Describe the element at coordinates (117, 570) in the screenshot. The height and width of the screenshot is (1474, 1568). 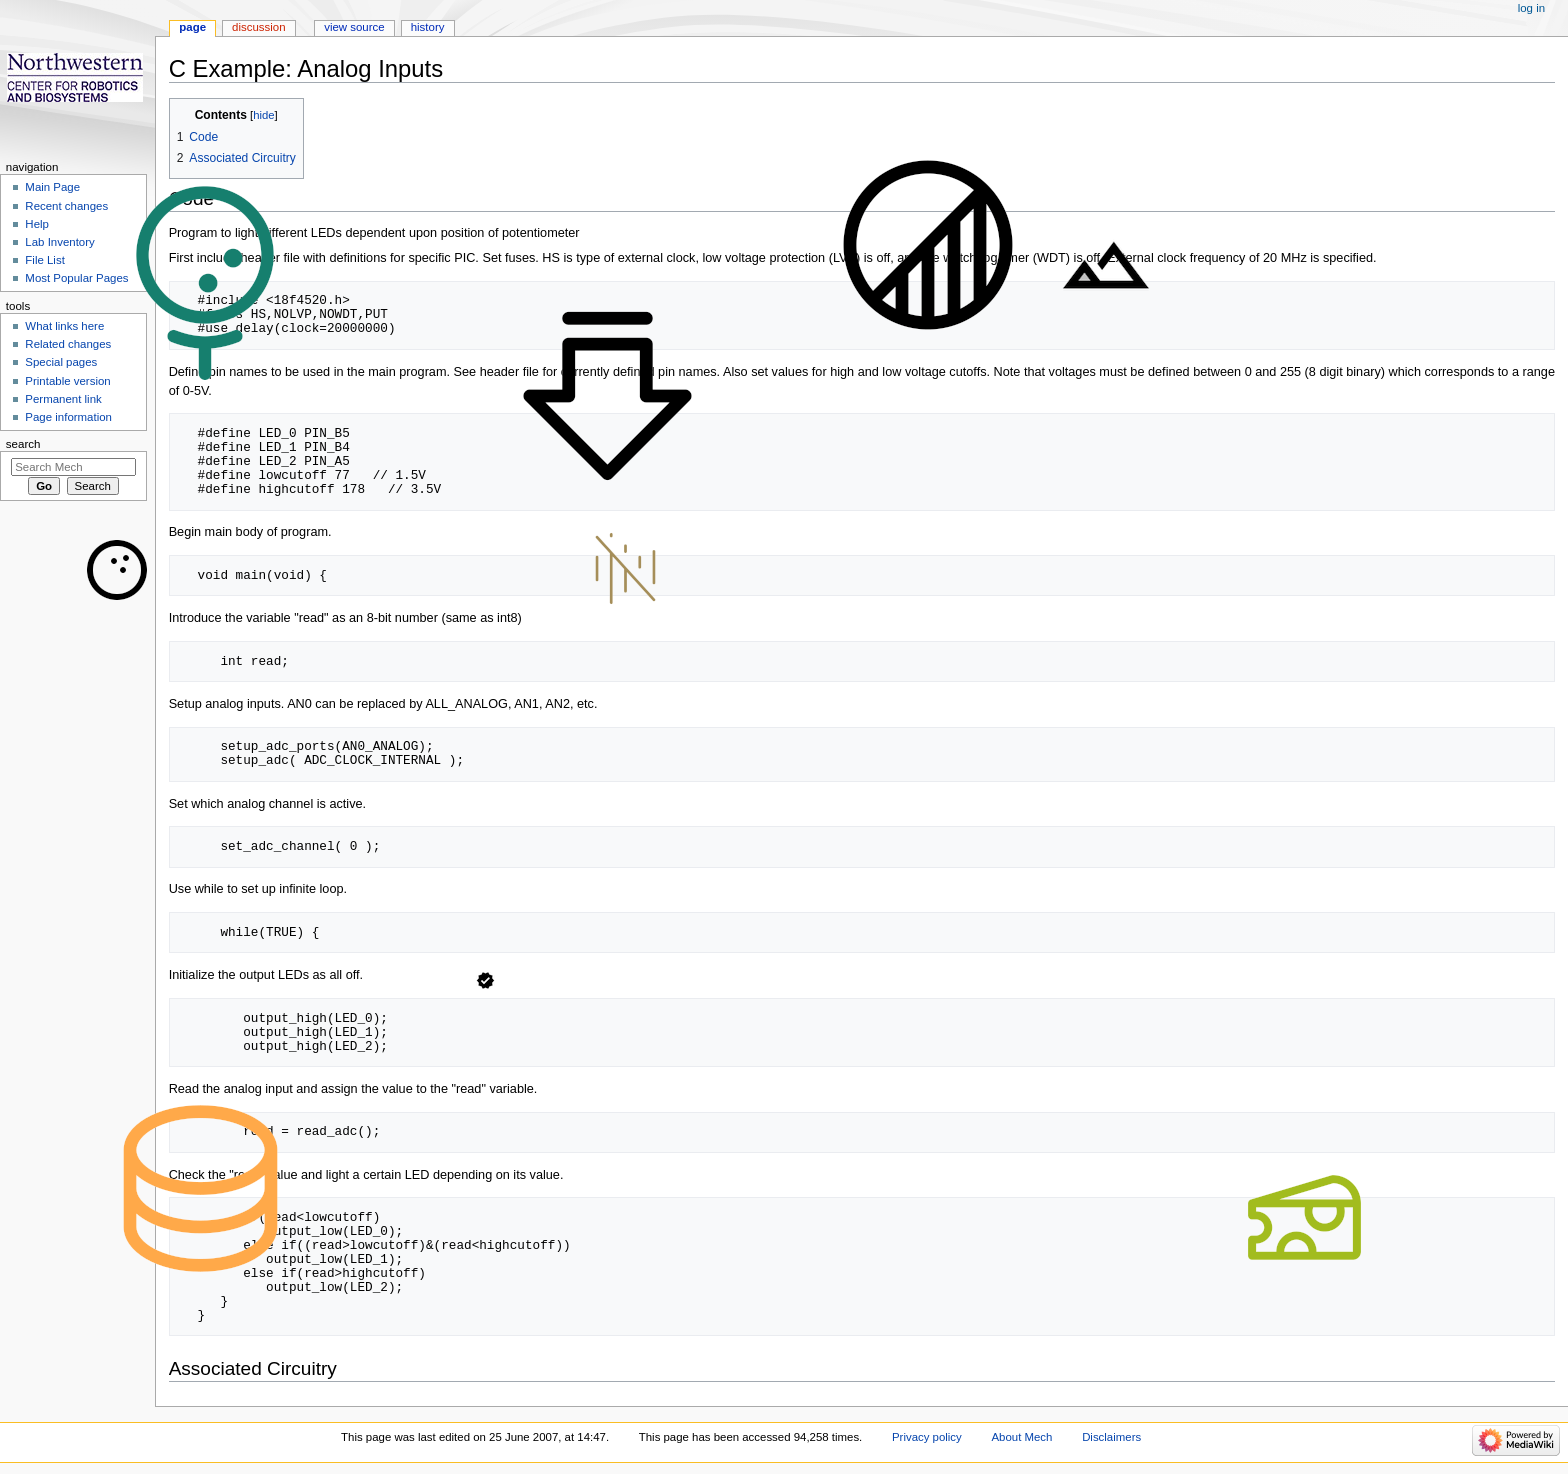
I see `access bowling or sports-related features` at that location.